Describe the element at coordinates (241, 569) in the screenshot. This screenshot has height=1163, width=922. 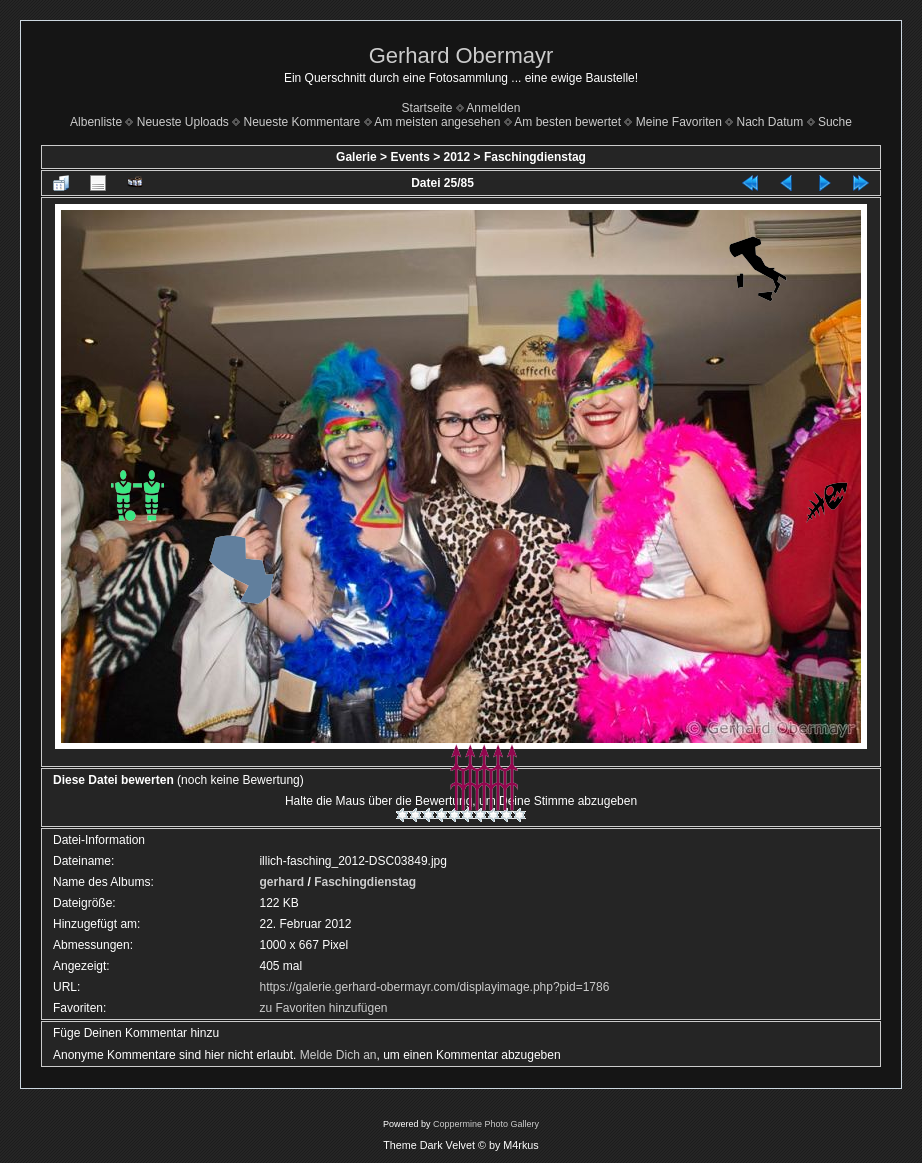
I see `select Paraguay as your country or region` at that location.